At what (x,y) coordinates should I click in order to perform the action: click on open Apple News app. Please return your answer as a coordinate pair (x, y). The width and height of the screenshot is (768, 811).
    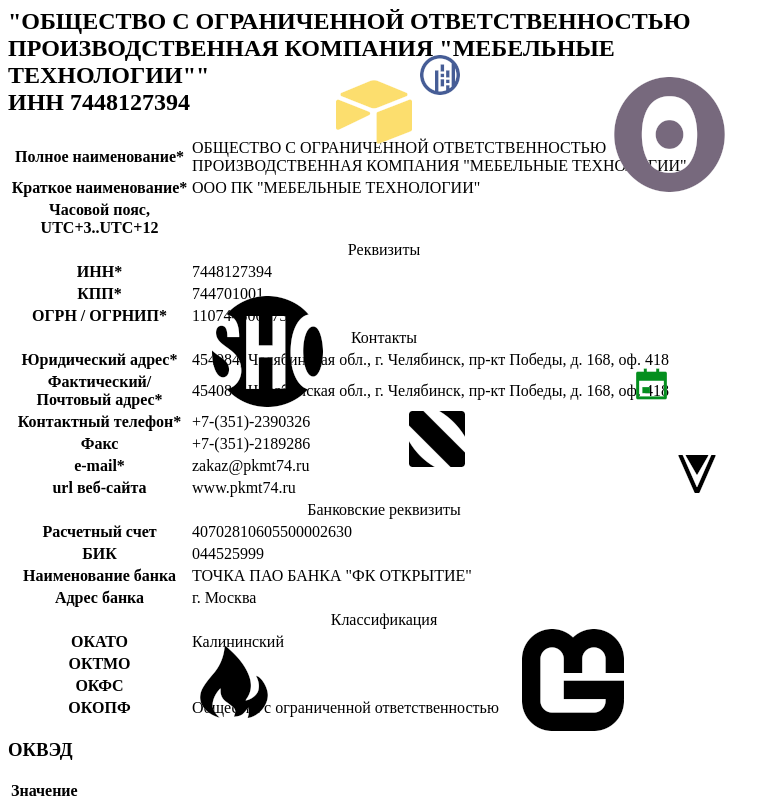
    Looking at the image, I should click on (437, 439).